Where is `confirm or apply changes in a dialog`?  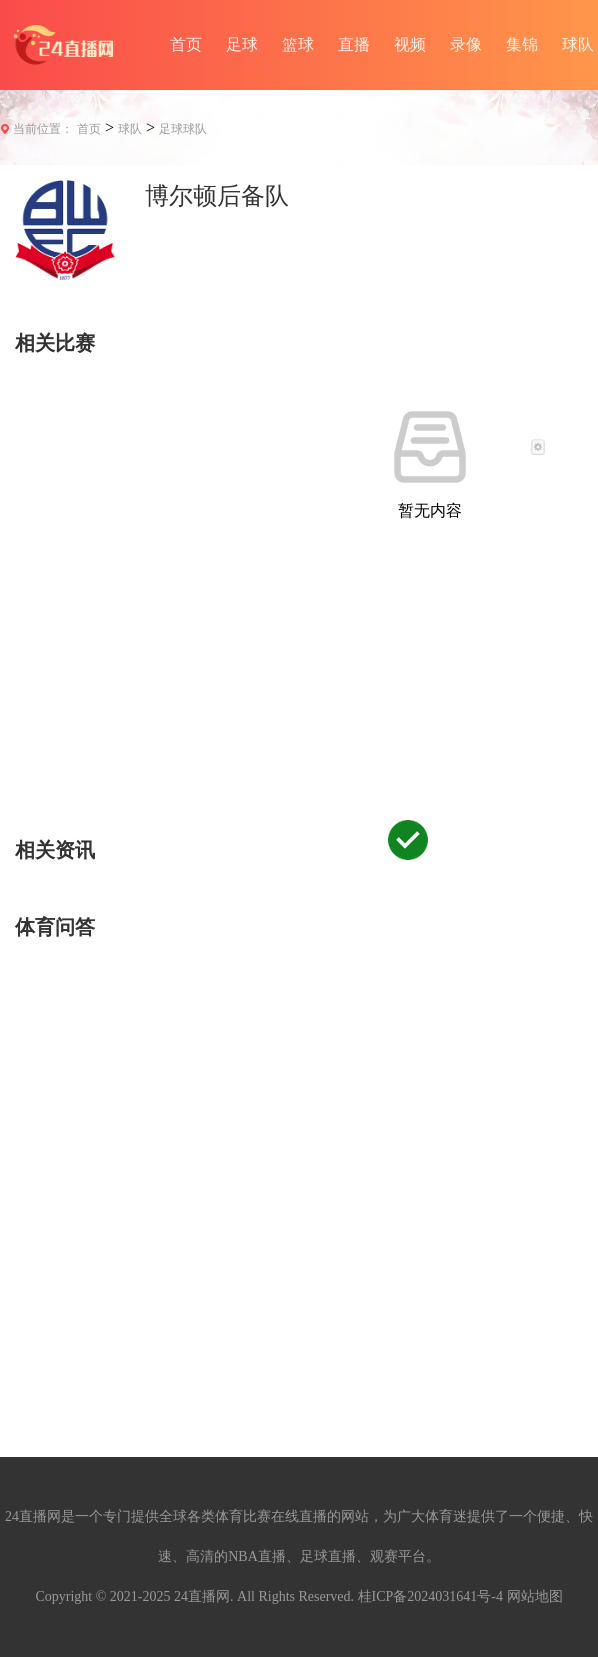
confirm or apply changes in a dialog is located at coordinates (408, 840).